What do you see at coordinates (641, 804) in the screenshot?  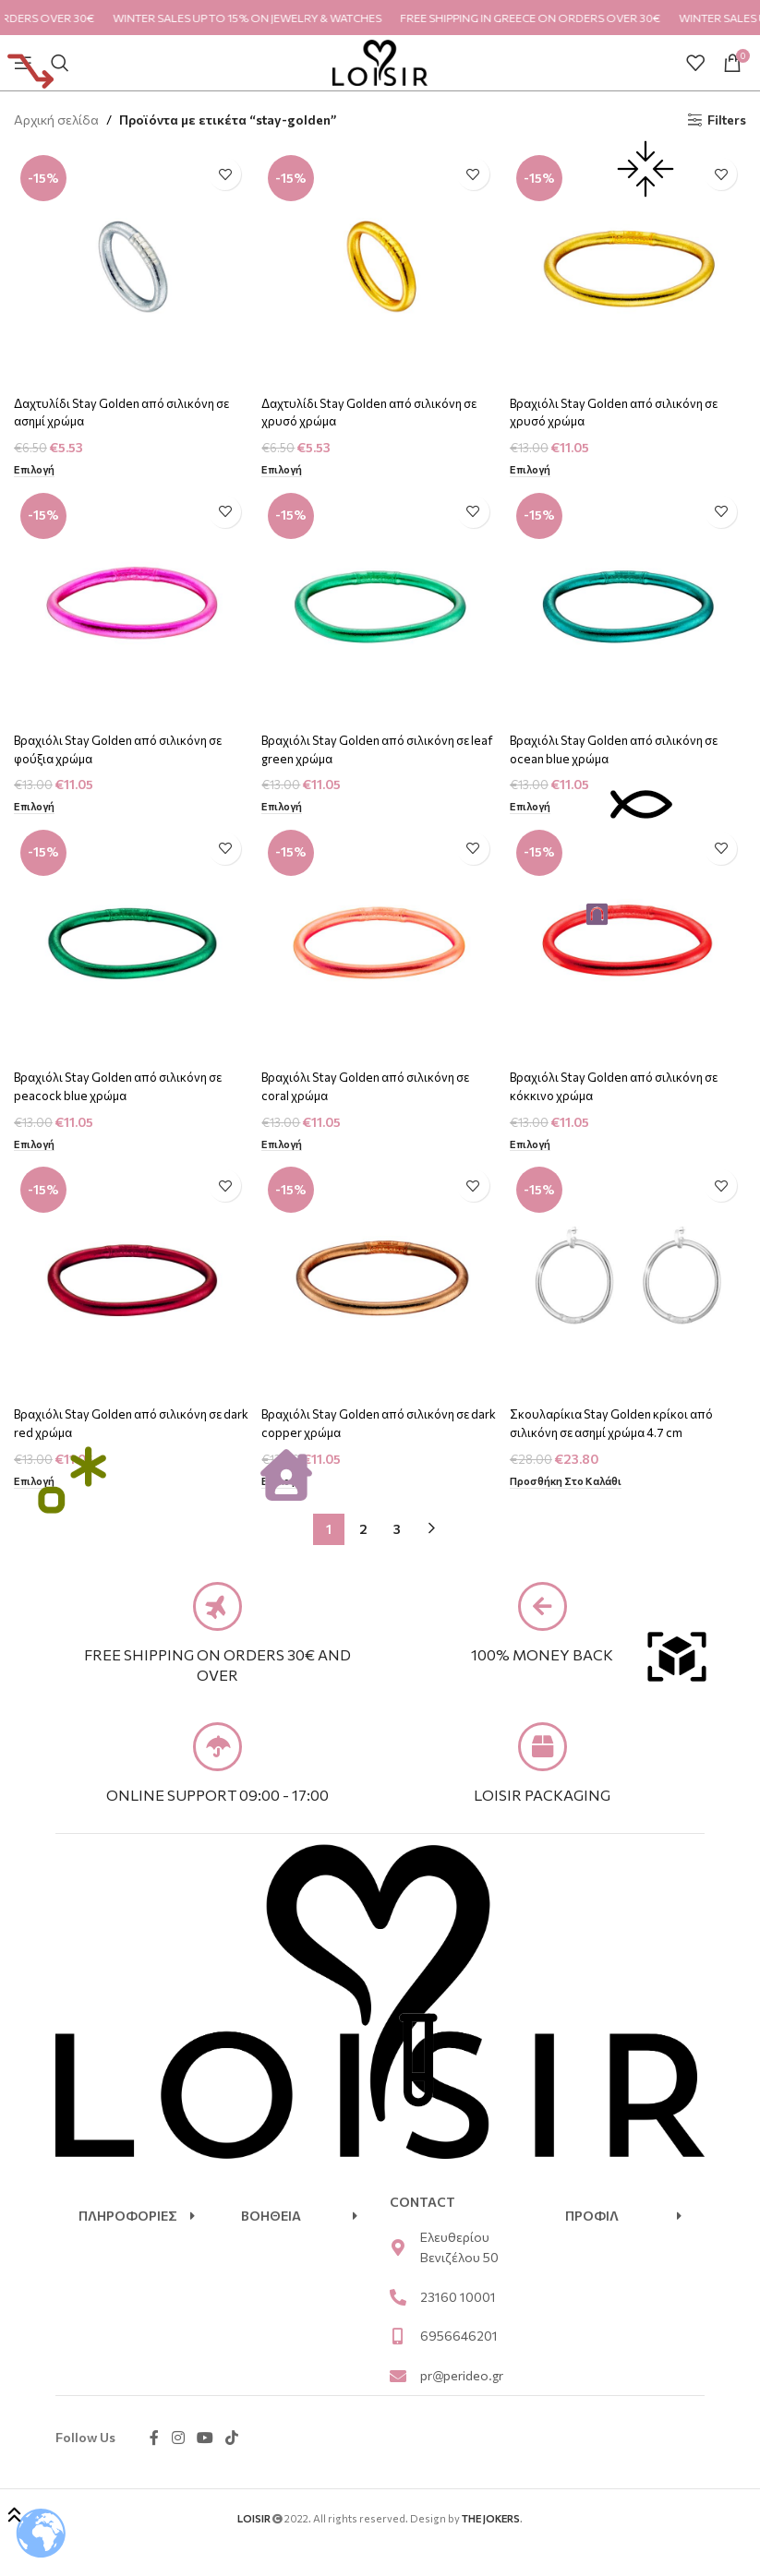 I see `ichthys or christian fish symbol` at bounding box center [641, 804].